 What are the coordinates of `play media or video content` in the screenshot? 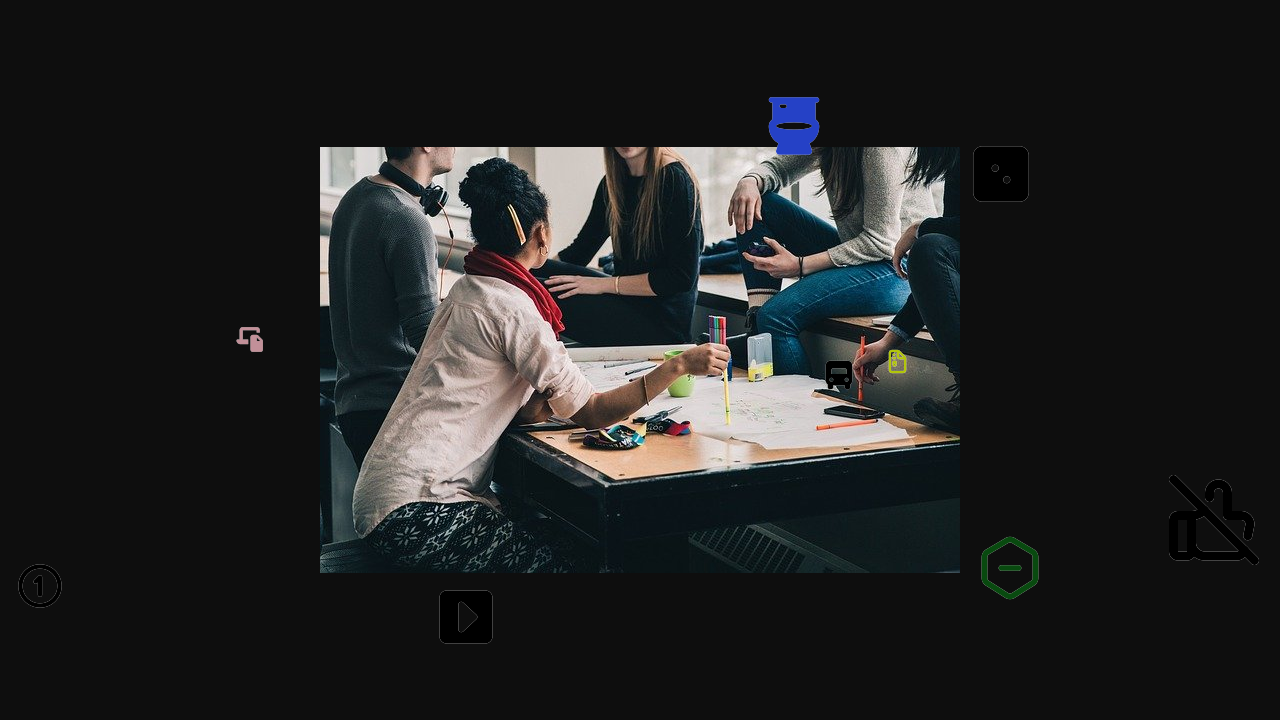 It's located at (466, 617).